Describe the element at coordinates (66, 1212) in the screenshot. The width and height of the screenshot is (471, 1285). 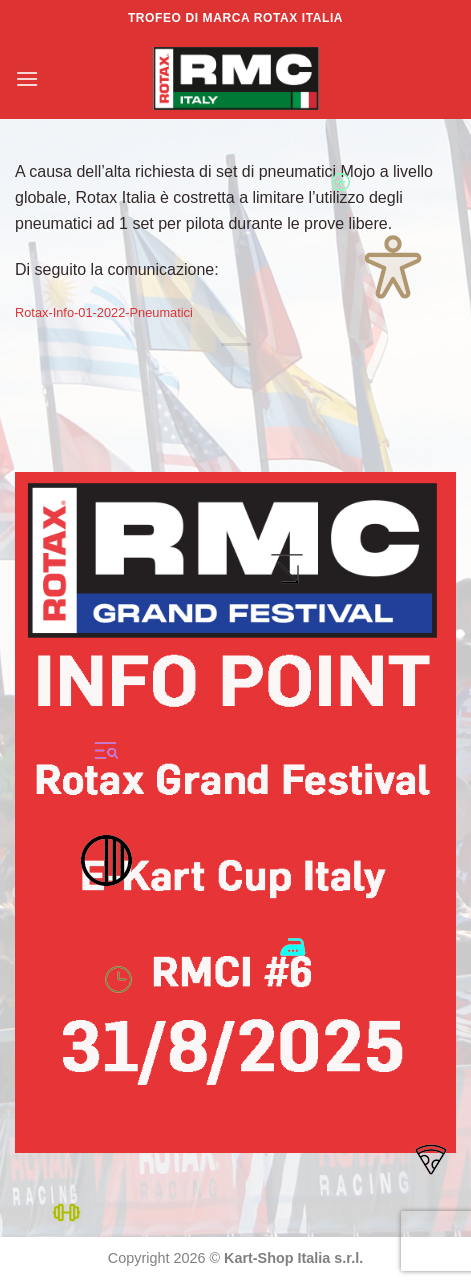
I see `access workout or fitness features` at that location.